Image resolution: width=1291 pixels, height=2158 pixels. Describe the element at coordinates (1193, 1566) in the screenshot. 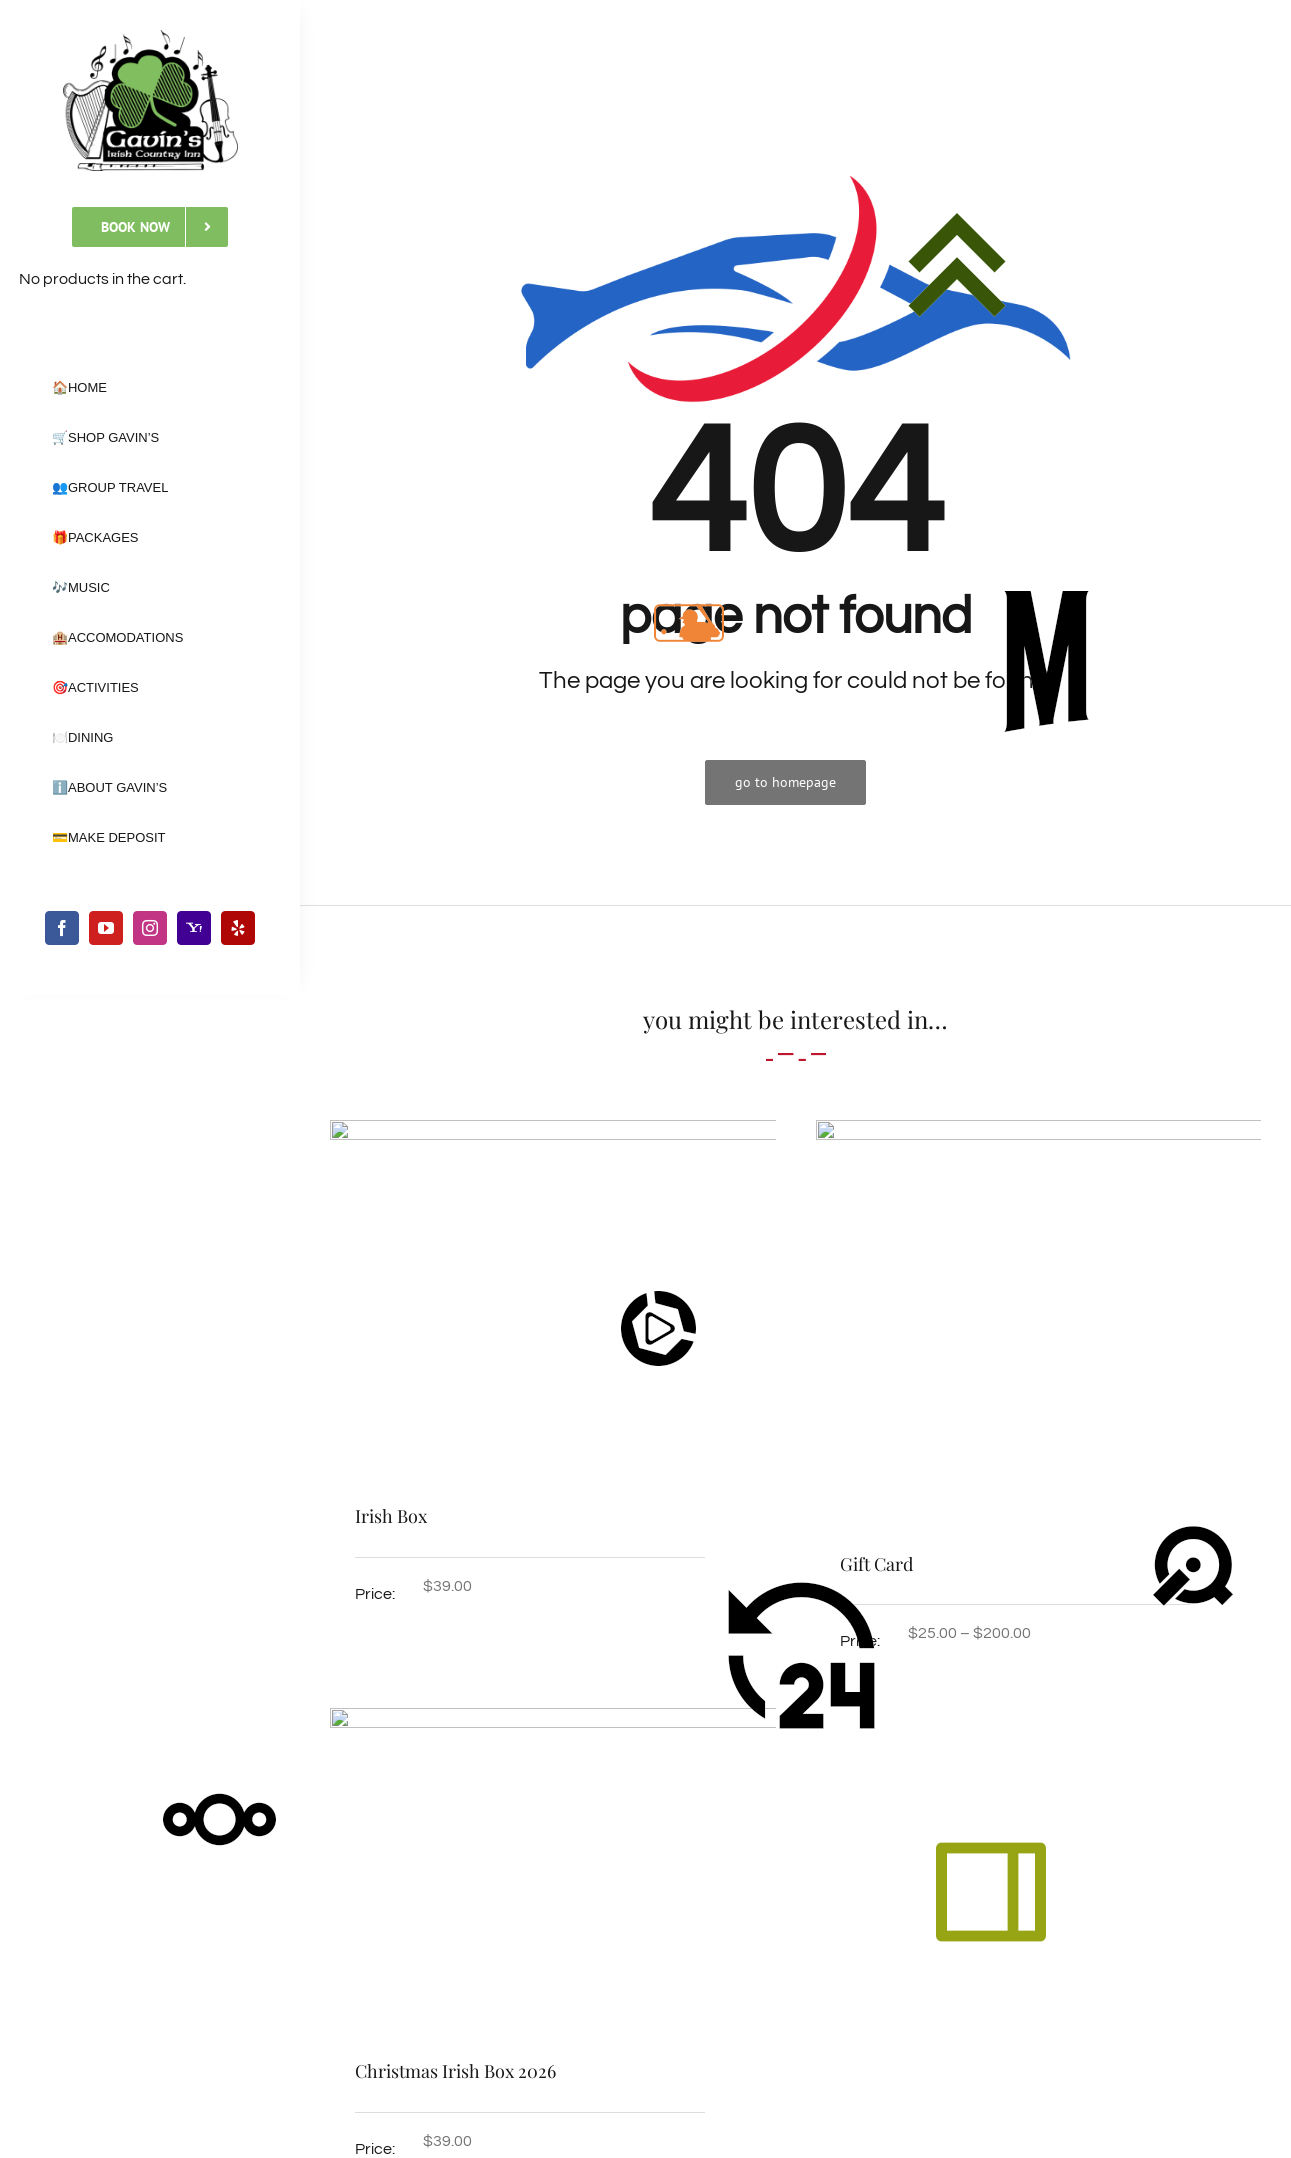

I see `ManageIQ cloud management platform logo` at that location.